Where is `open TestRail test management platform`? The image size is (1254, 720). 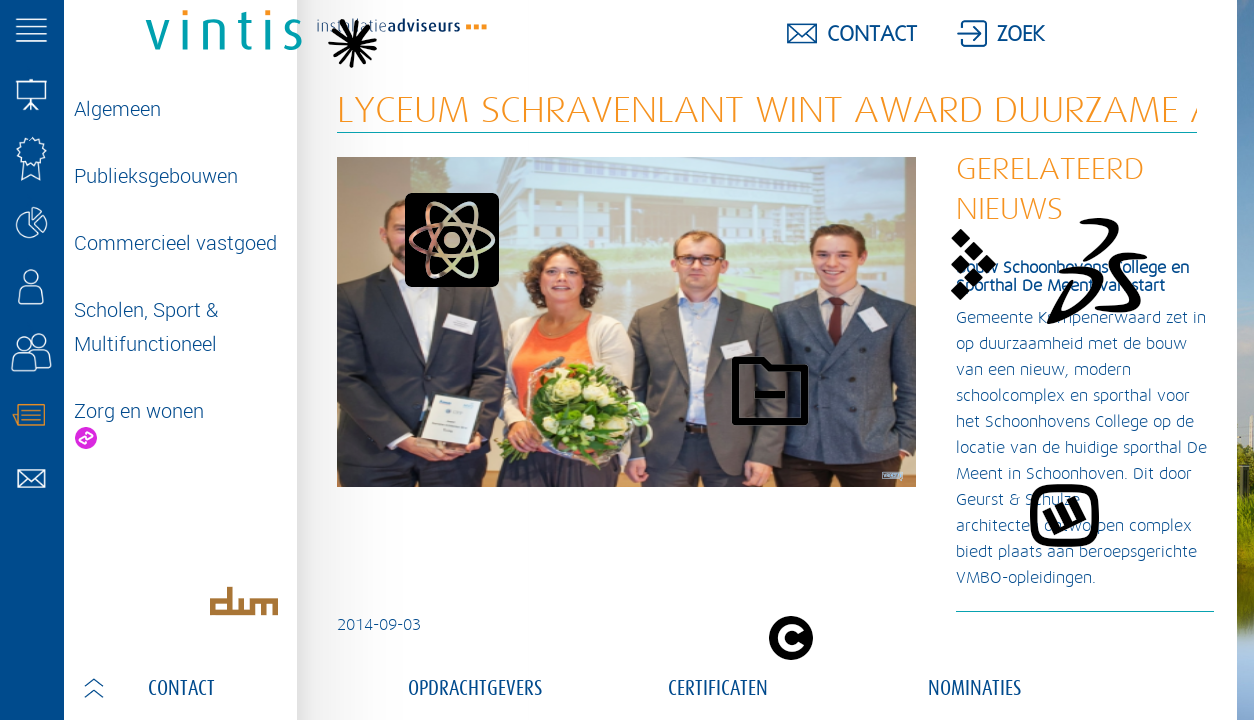
open TestRail test management platform is located at coordinates (973, 264).